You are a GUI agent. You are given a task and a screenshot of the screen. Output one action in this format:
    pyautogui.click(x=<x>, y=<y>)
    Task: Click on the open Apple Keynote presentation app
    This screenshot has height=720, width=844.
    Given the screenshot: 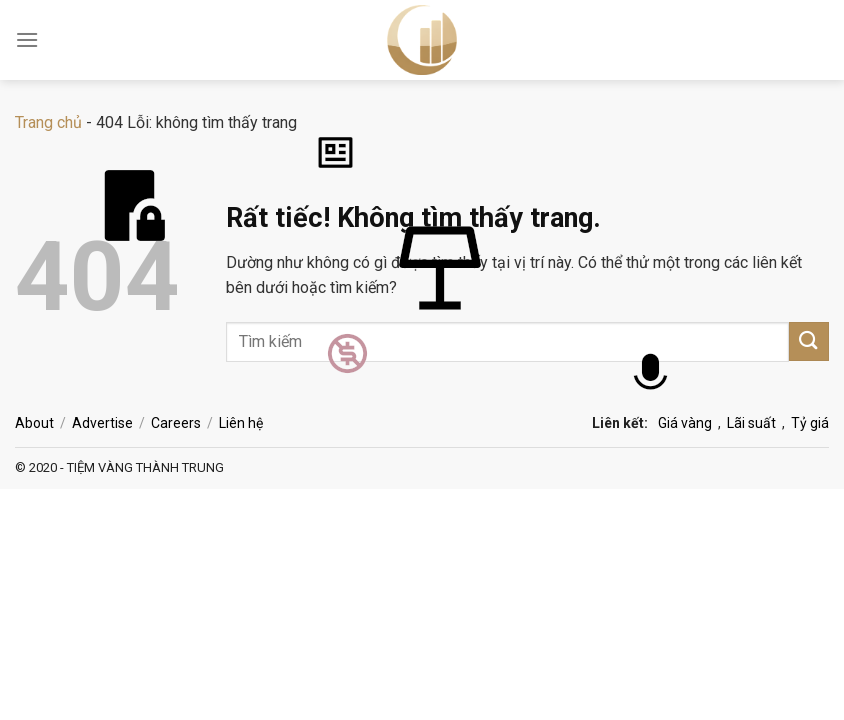 What is the action you would take?
    pyautogui.click(x=440, y=268)
    